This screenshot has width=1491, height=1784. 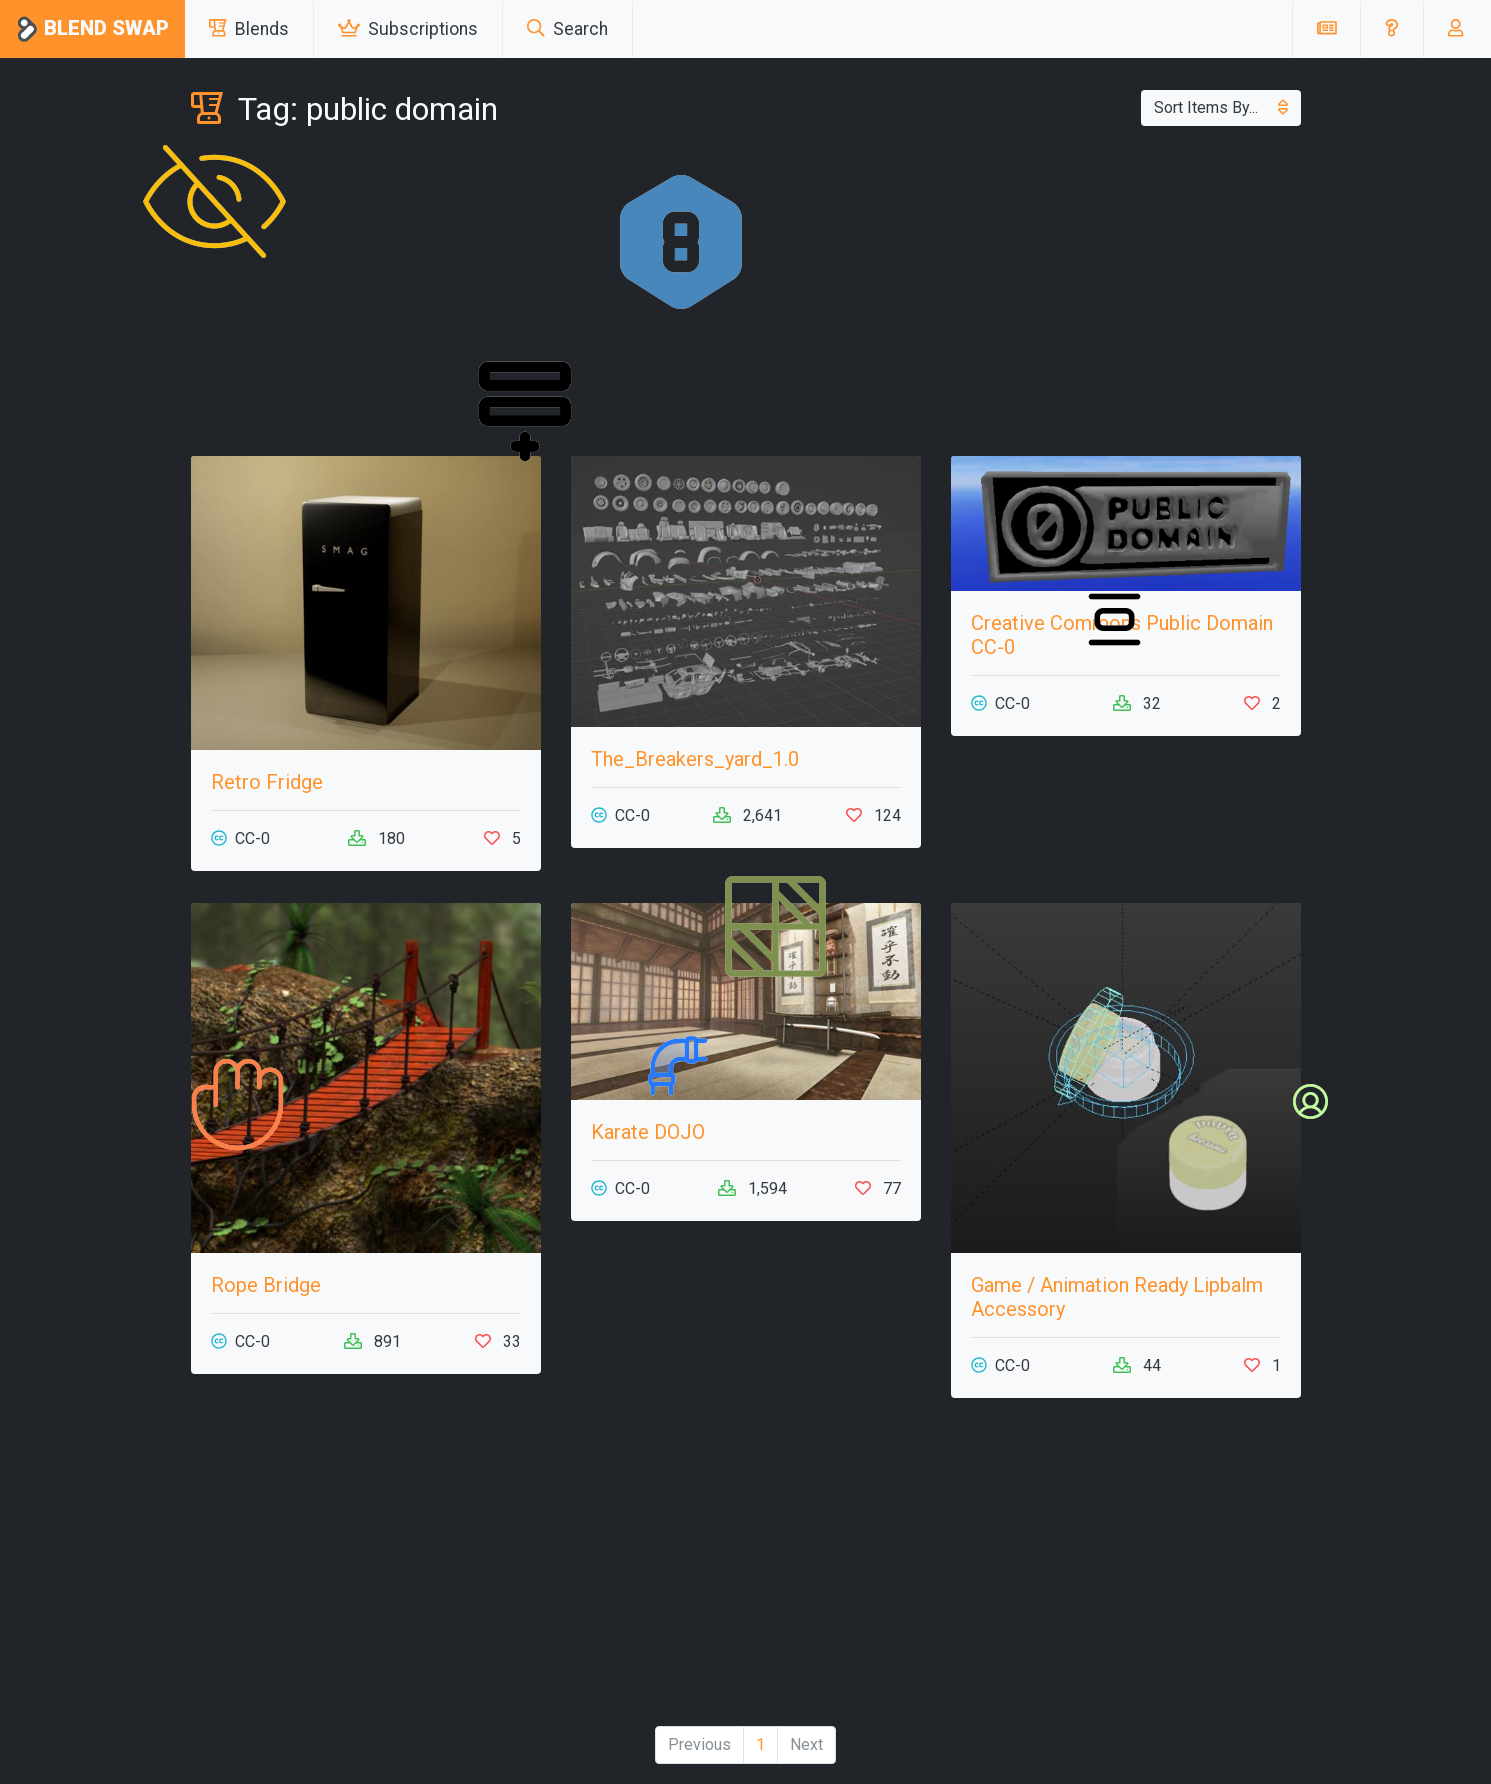 What do you see at coordinates (237, 1091) in the screenshot?
I see `drag to reposition an element` at bounding box center [237, 1091].